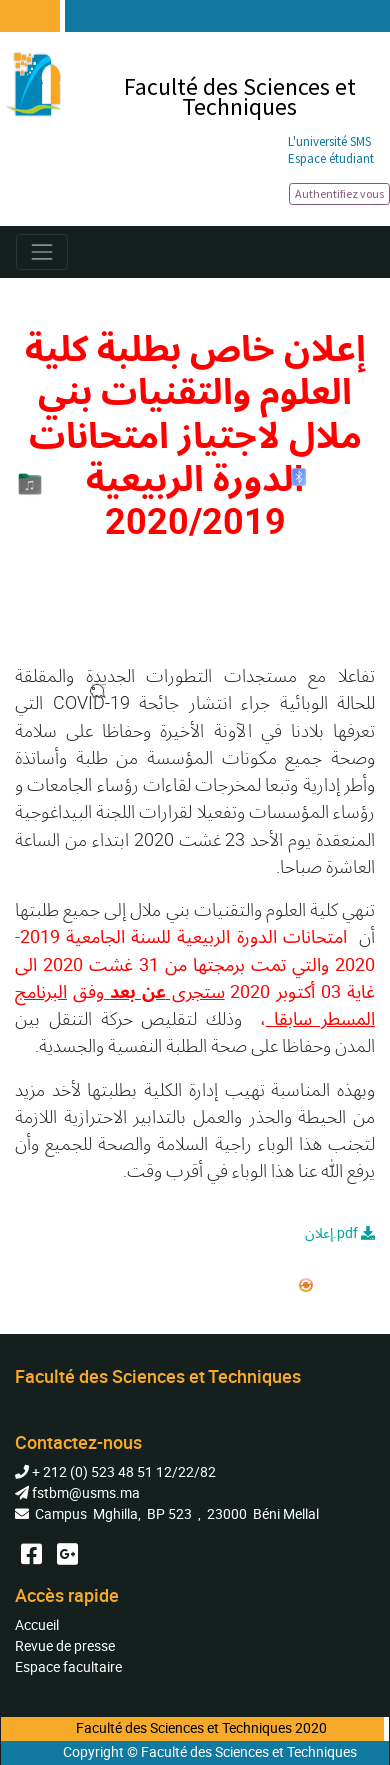  What do you see at coordinates (299, 477) in the screenshot?
I see `access bluetooth settings` at bounding box center [299, 477].